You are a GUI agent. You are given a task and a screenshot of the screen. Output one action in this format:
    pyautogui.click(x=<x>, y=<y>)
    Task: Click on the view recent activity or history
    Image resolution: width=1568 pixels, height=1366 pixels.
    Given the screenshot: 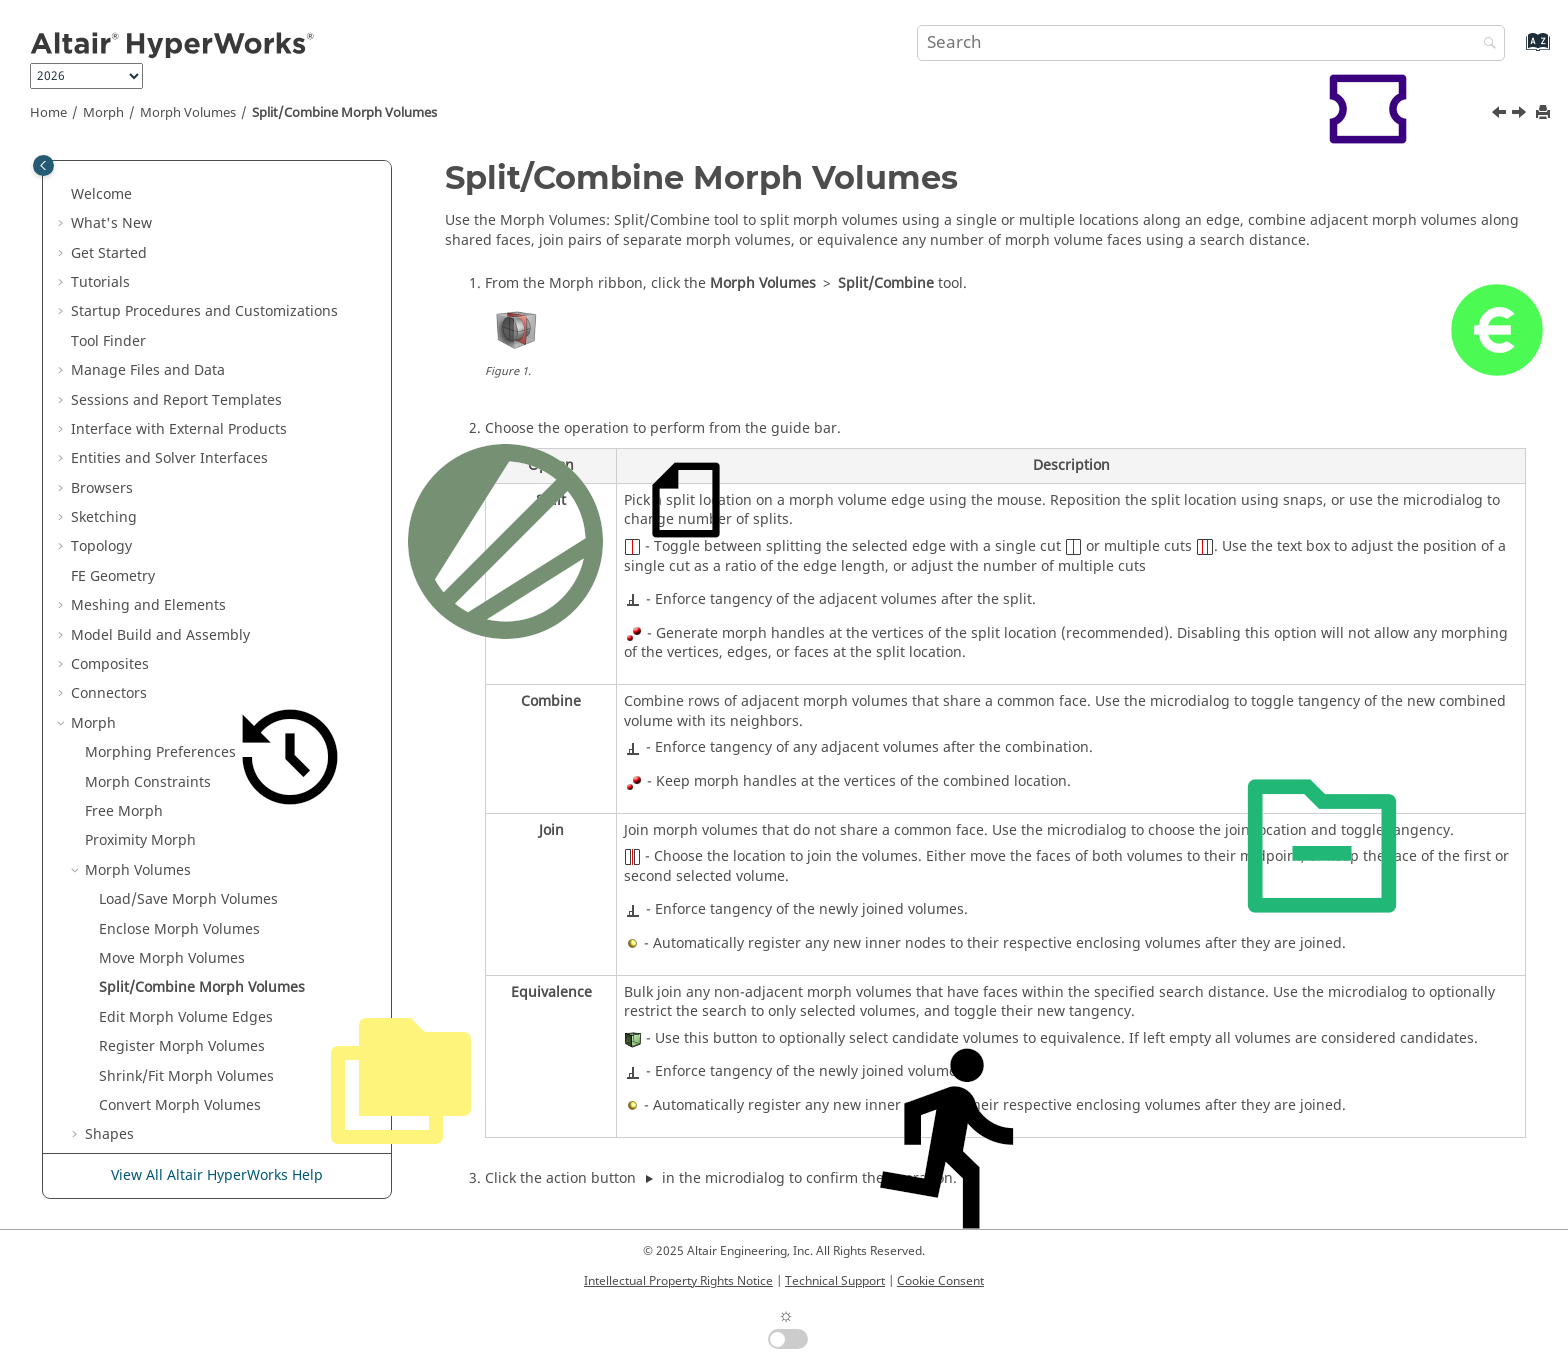 What is the action you would take?
    pyautogui.click(x=290, y=757)
    